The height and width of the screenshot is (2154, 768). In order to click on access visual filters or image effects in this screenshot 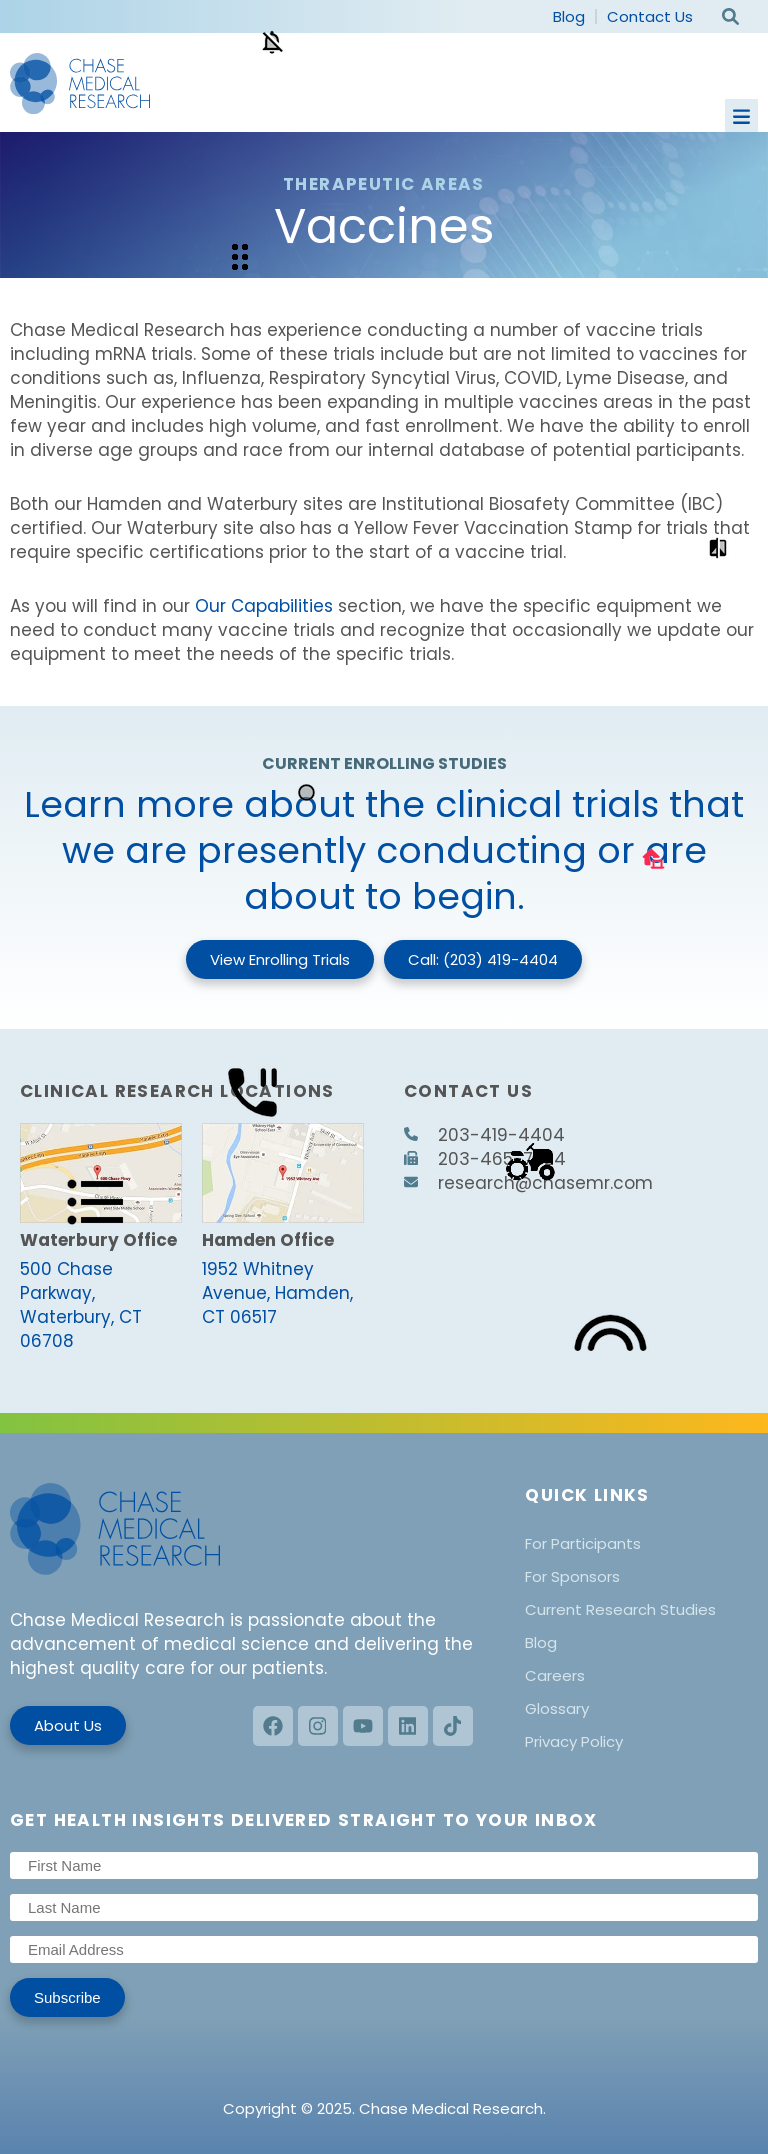, I will do `click(610, 1334)`.